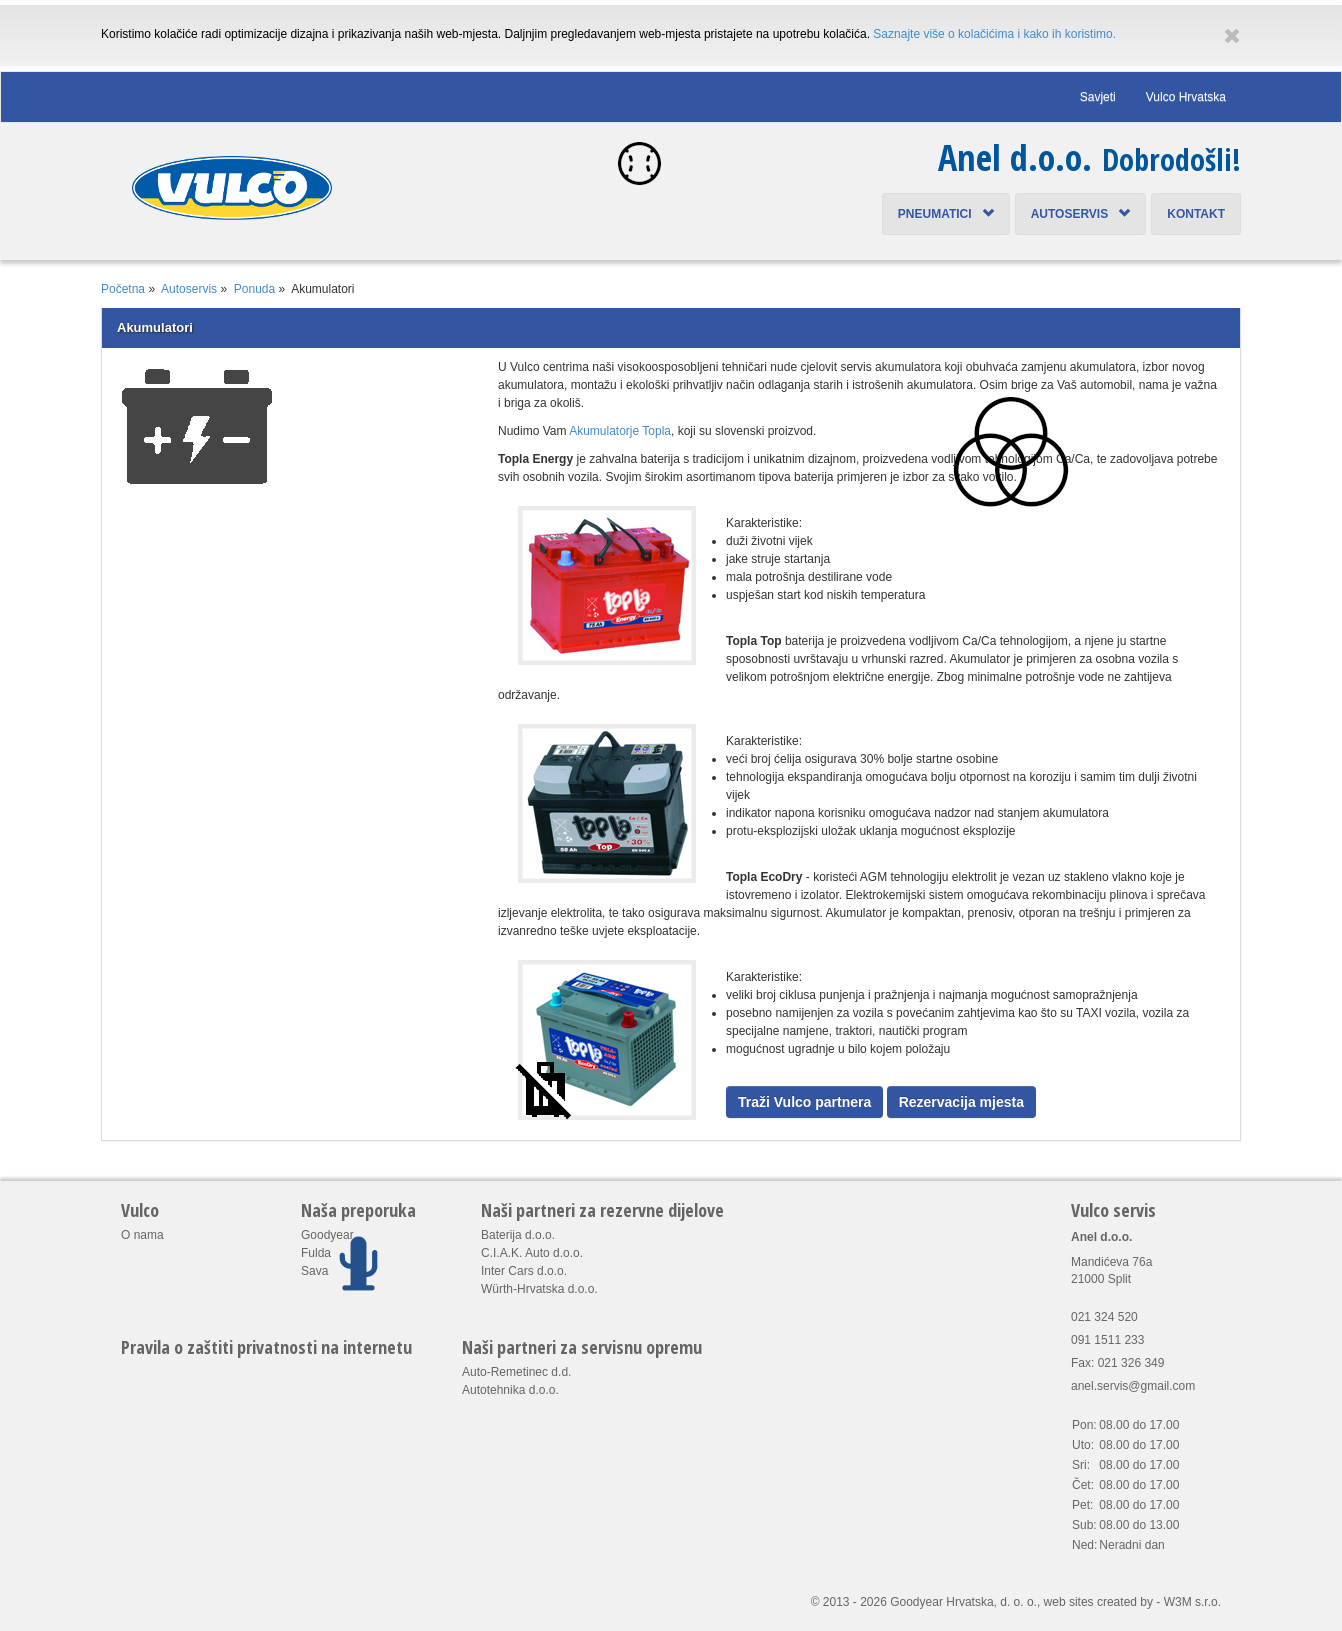  Describe the element at coordinates (639, 163) in the screenshot. I see `view baseball scores or stats` at that location.